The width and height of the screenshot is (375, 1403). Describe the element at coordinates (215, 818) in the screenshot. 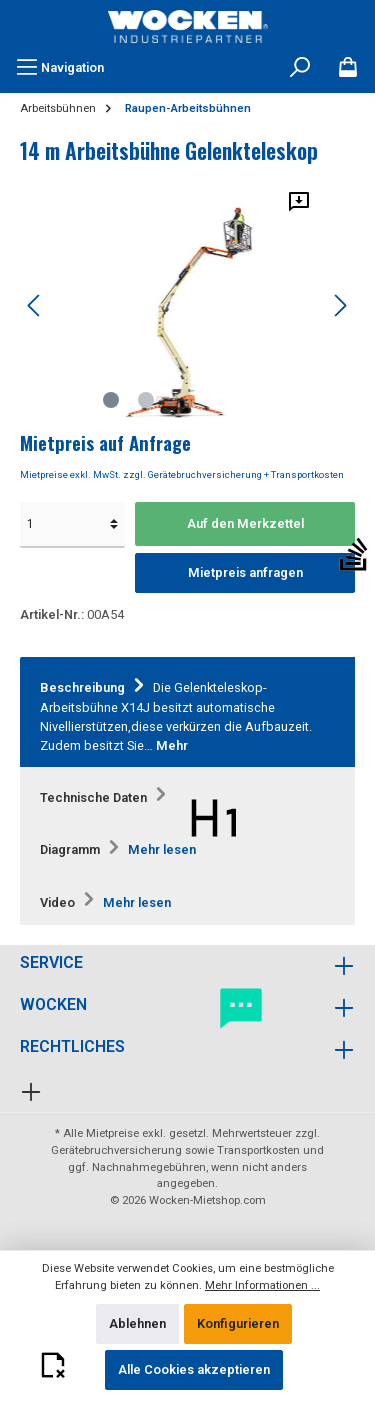

I see `format text as heading level 1` at that location.